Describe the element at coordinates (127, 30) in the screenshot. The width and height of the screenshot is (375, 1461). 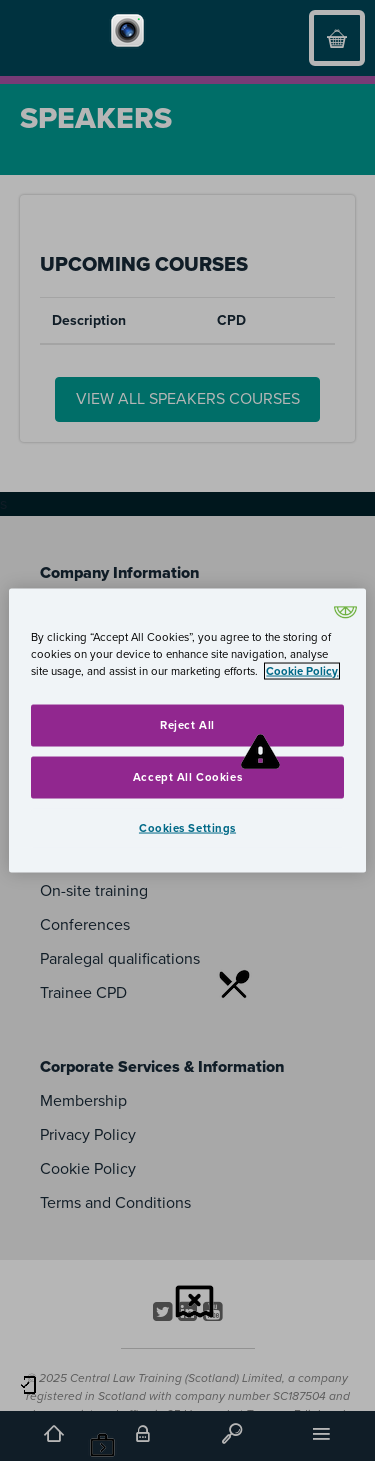
I see `access webcam settings` at that location.